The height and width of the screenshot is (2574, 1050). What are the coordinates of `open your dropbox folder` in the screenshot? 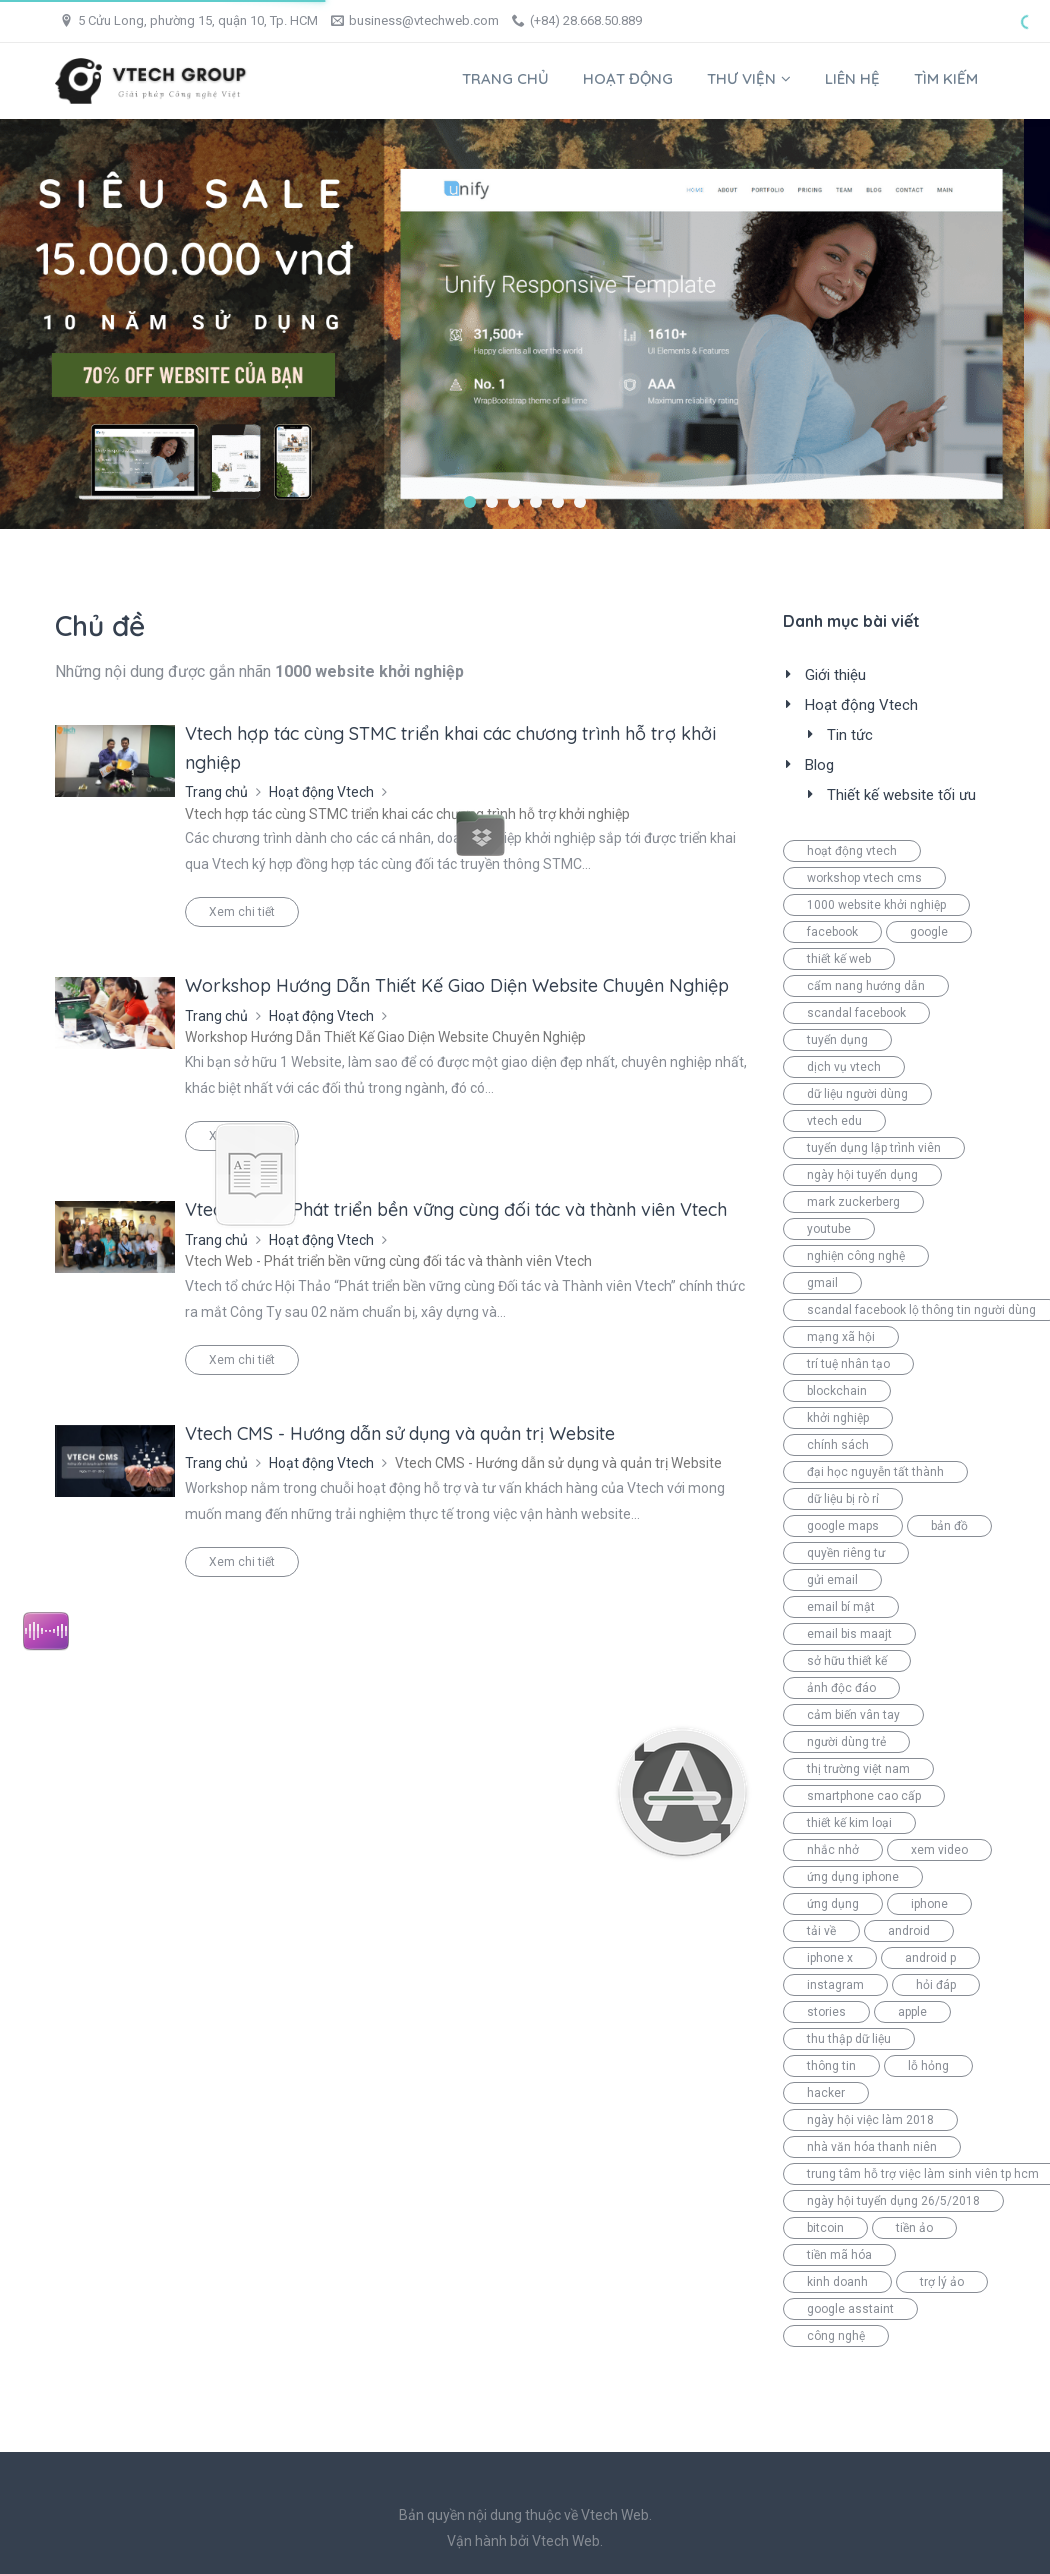 It's located at (480, 833).